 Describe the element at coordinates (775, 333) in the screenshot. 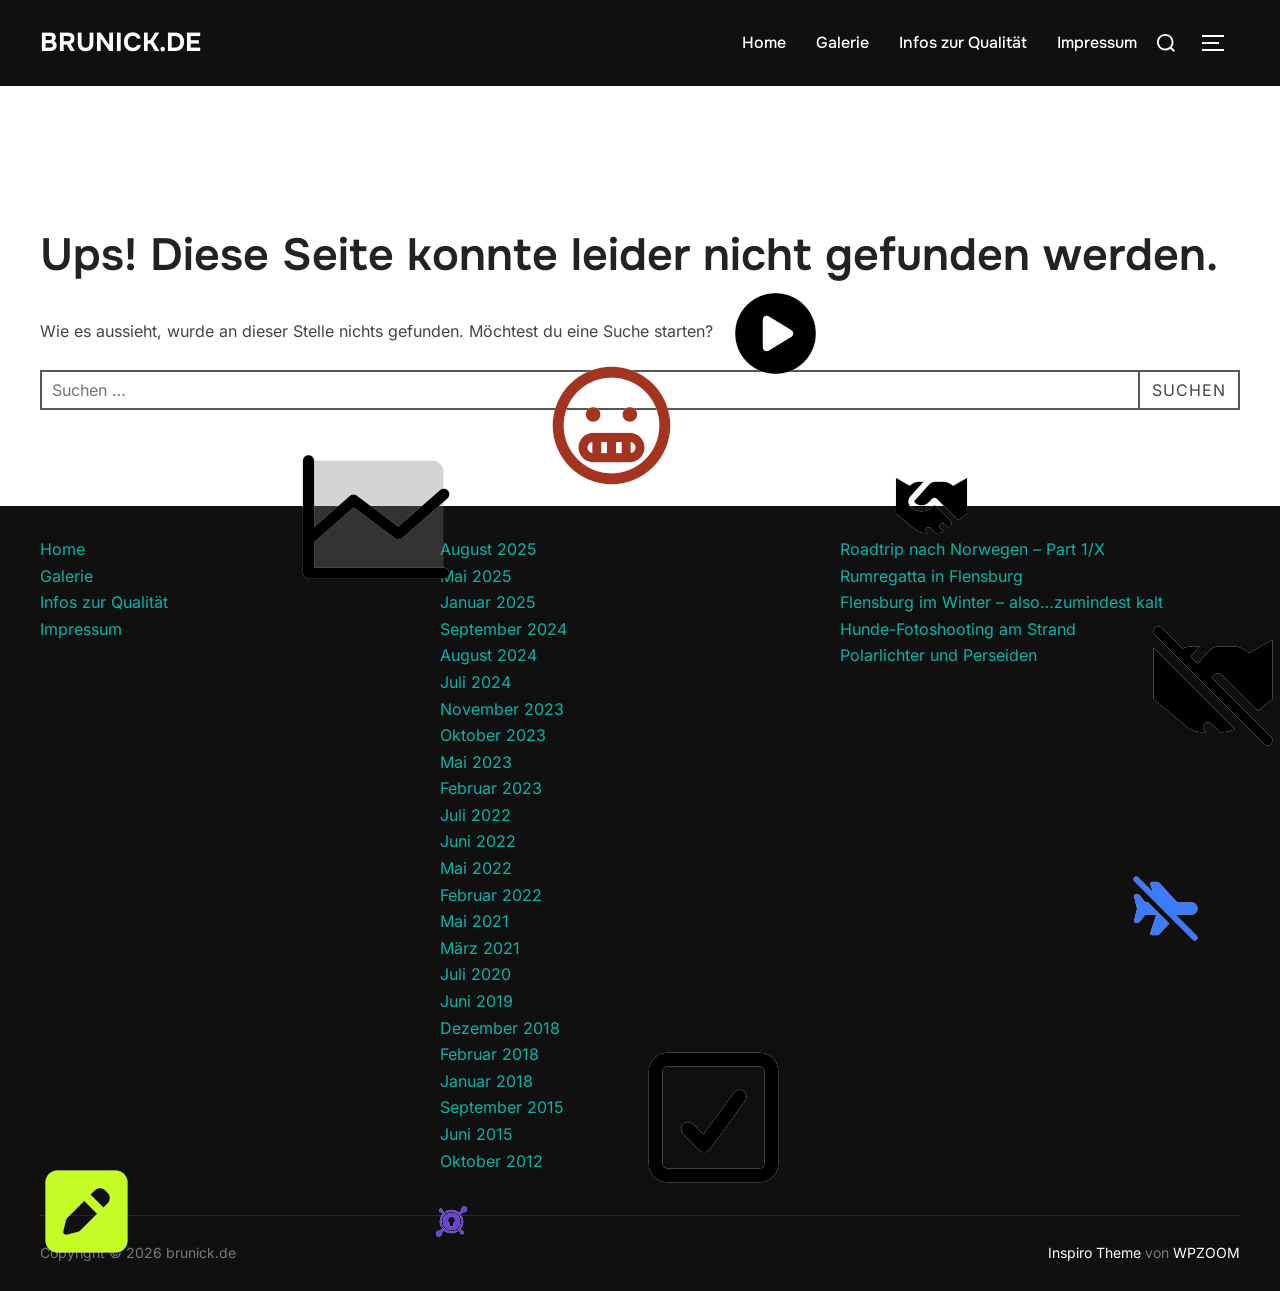

I see `play media or video content` at that location.